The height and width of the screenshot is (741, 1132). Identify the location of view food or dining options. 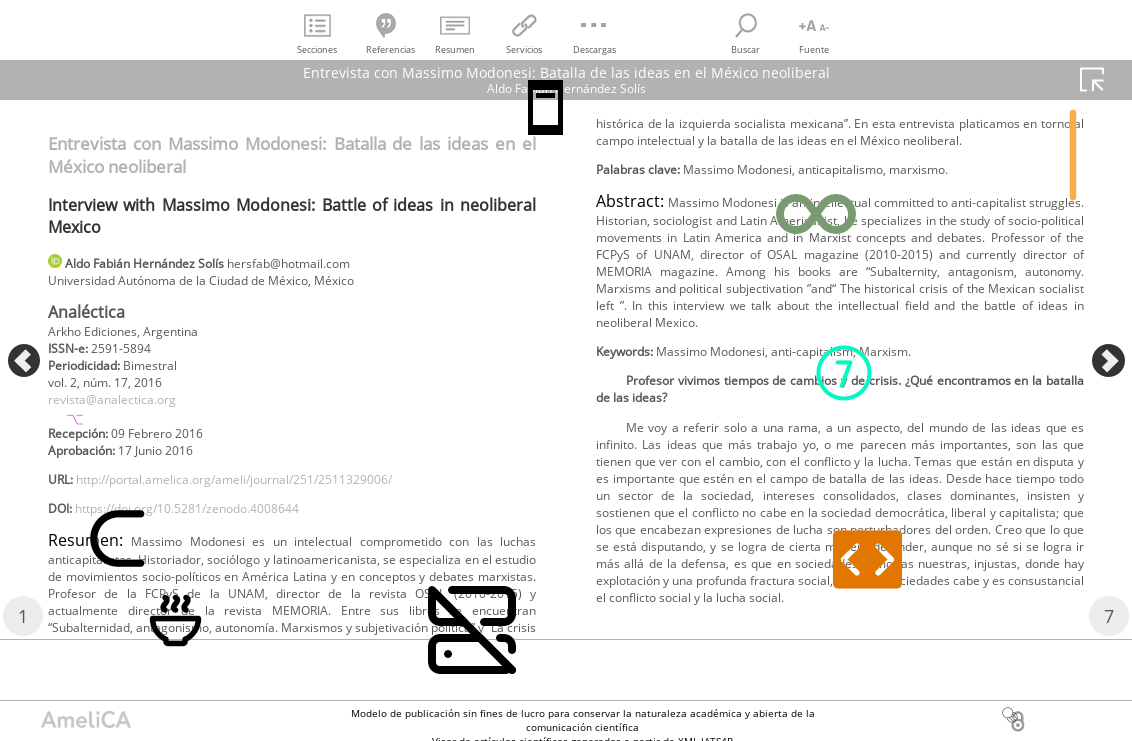
(175, 620).